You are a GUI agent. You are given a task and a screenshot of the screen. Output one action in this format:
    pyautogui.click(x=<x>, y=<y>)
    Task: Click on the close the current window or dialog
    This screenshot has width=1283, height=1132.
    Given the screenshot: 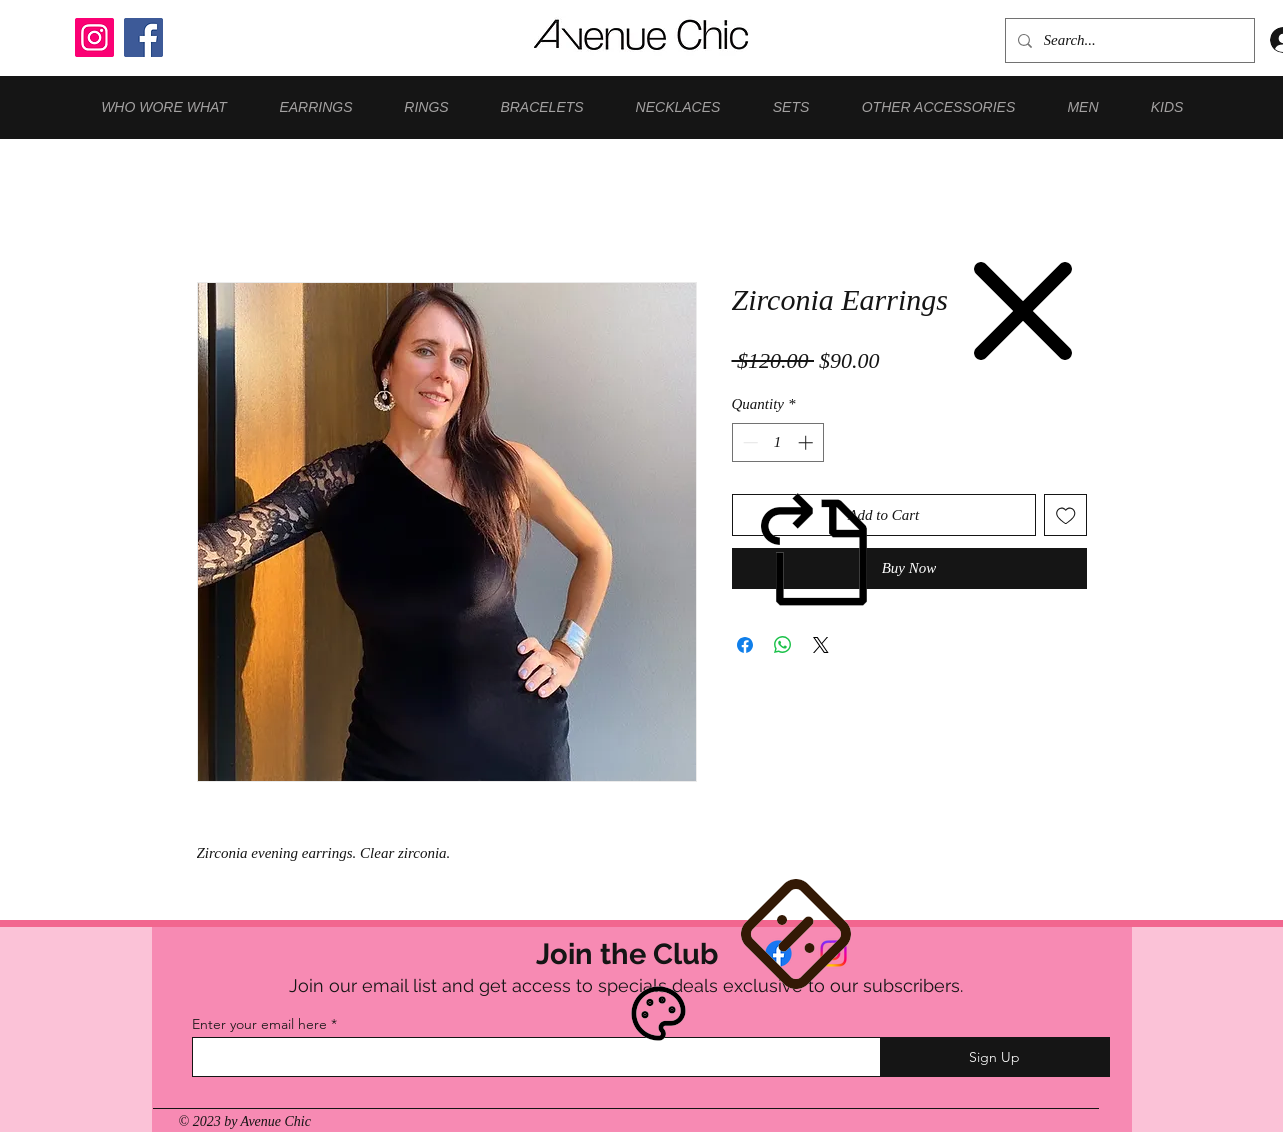 What is the action you would take?
    pyautogui.click(x=1023, y=311)
    